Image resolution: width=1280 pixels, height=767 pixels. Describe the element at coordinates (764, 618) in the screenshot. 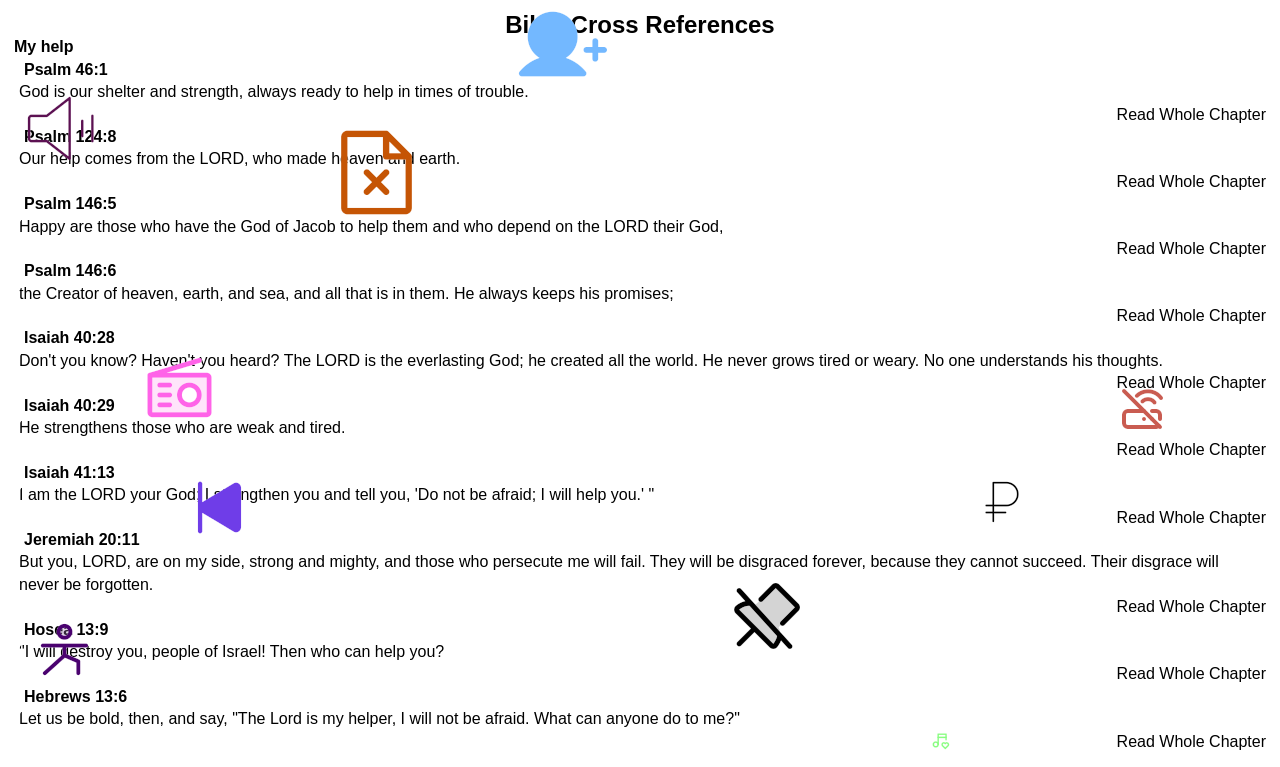

I see `unpin this item` at that location.